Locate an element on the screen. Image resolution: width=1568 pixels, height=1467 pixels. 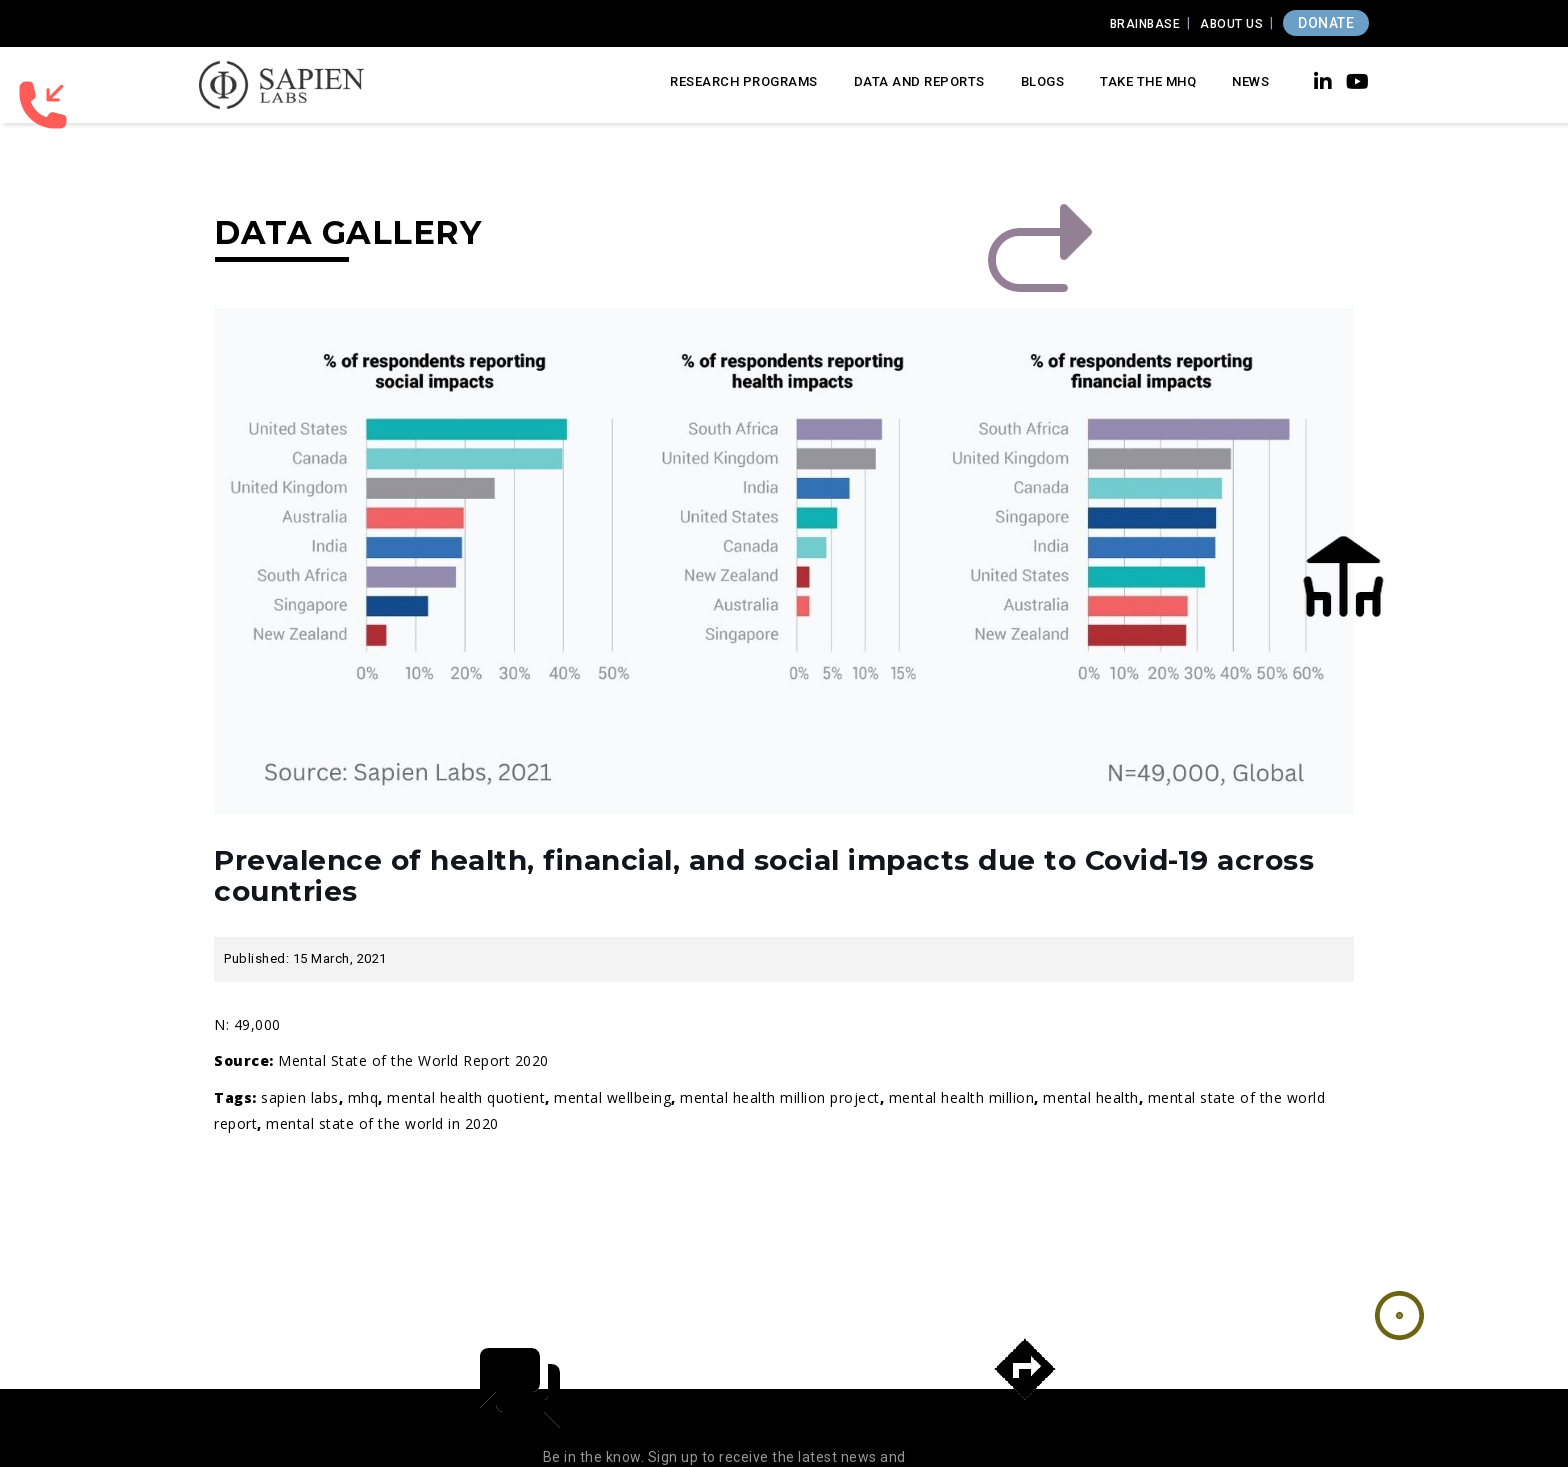
get directions to a destination is located at coordinates (1025, 1369).